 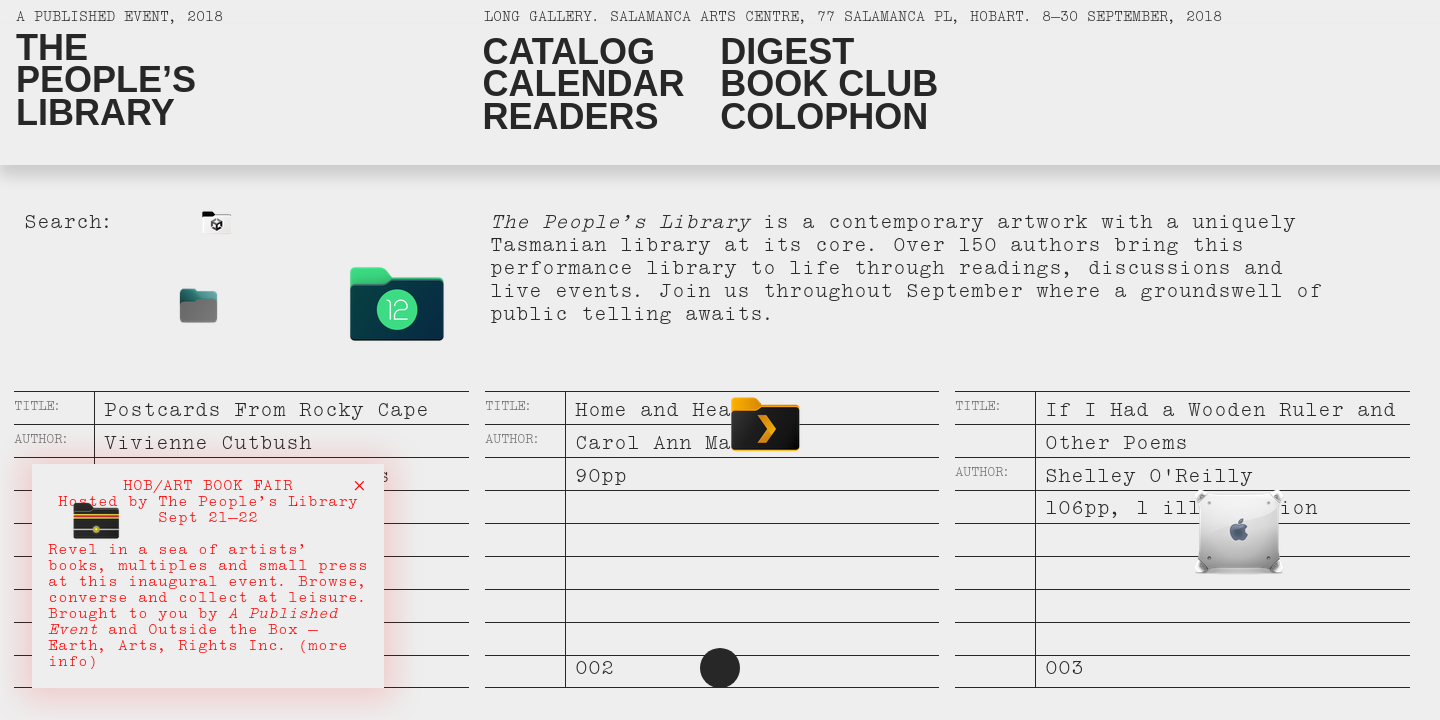 What do you see at coordinates (96, 522) in the screenshot?
I see `folder for pokémon luxury ball collection or related game files` at bounding box center [96, 522].